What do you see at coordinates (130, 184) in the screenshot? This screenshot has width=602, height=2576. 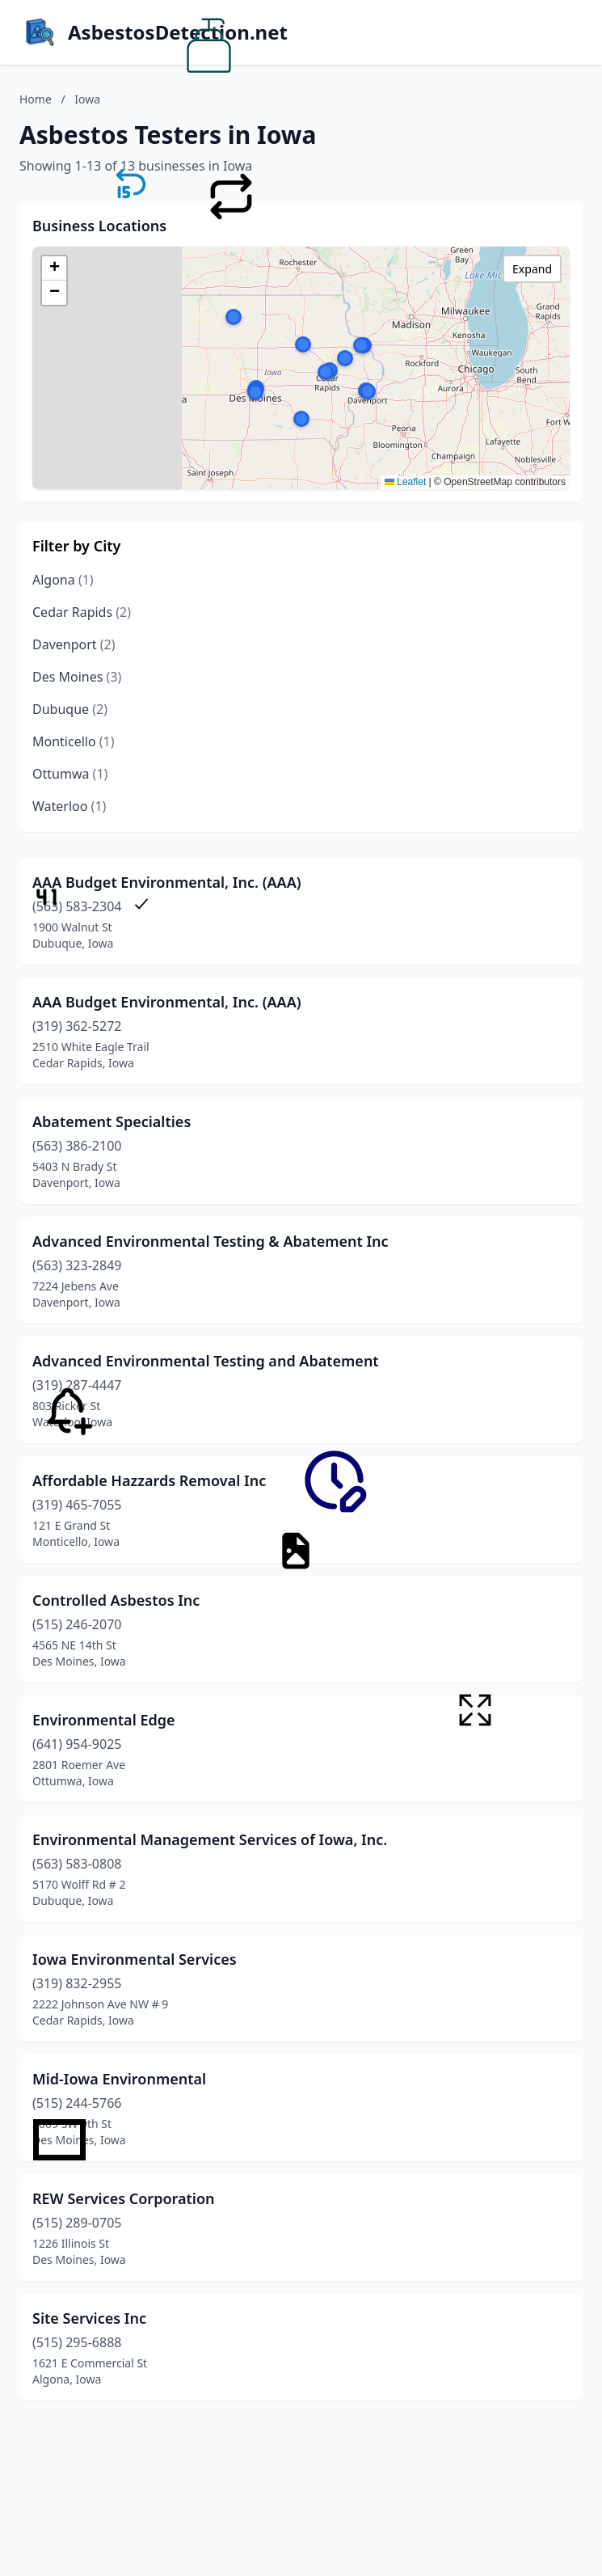 I see `skip back 15 seconds in media playback` at bounding box center [130, 184].